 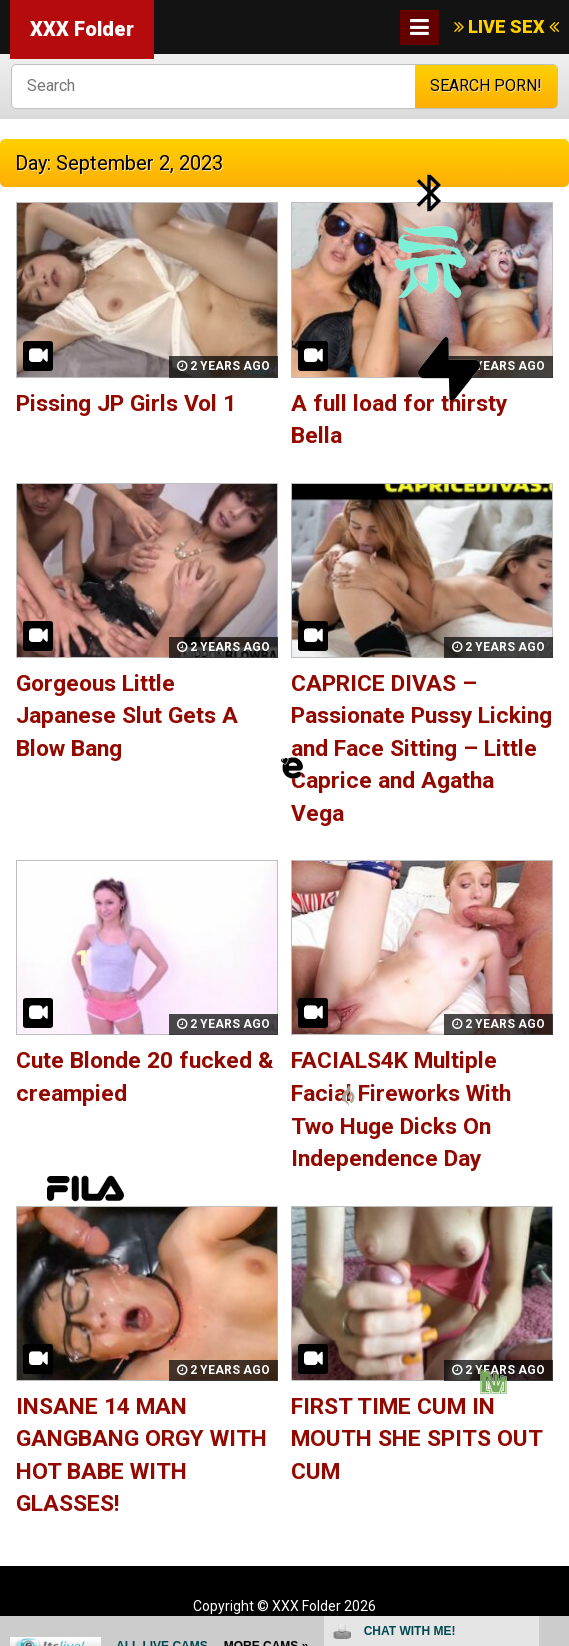 I want to click on open shikimori anime tracking app, so click(x=430, y=261).